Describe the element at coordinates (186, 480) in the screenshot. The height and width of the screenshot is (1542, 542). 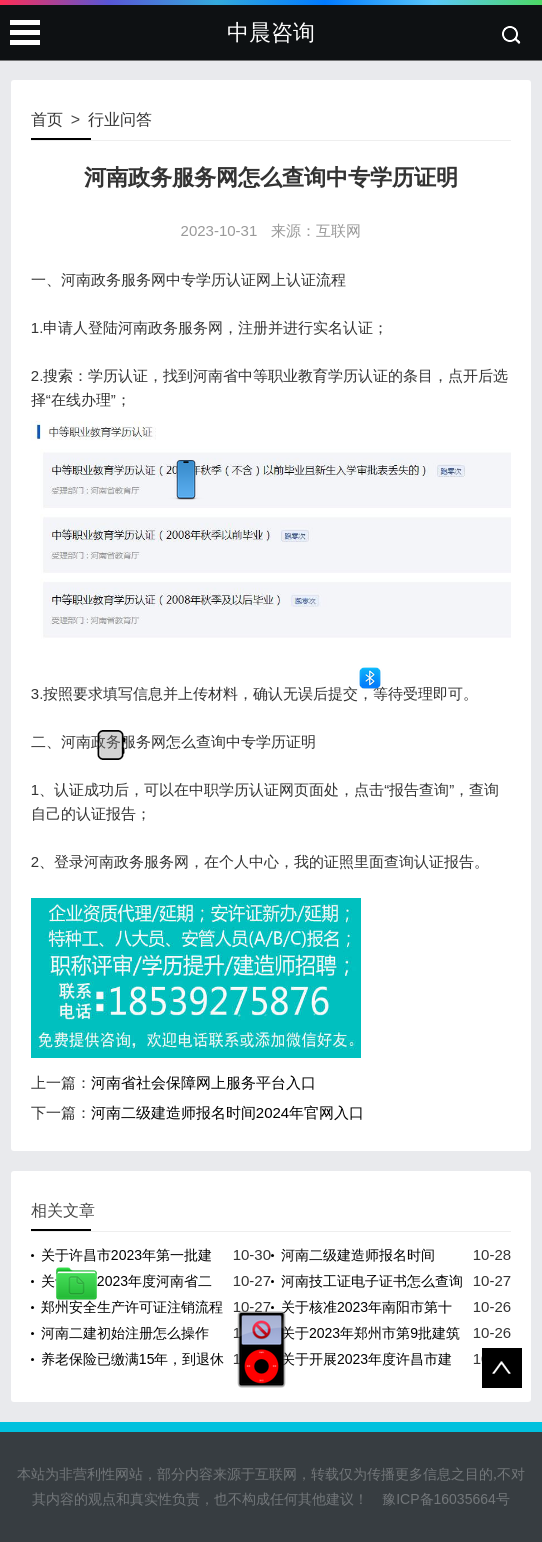
I see `indicates a connected iPhone device` at that location.